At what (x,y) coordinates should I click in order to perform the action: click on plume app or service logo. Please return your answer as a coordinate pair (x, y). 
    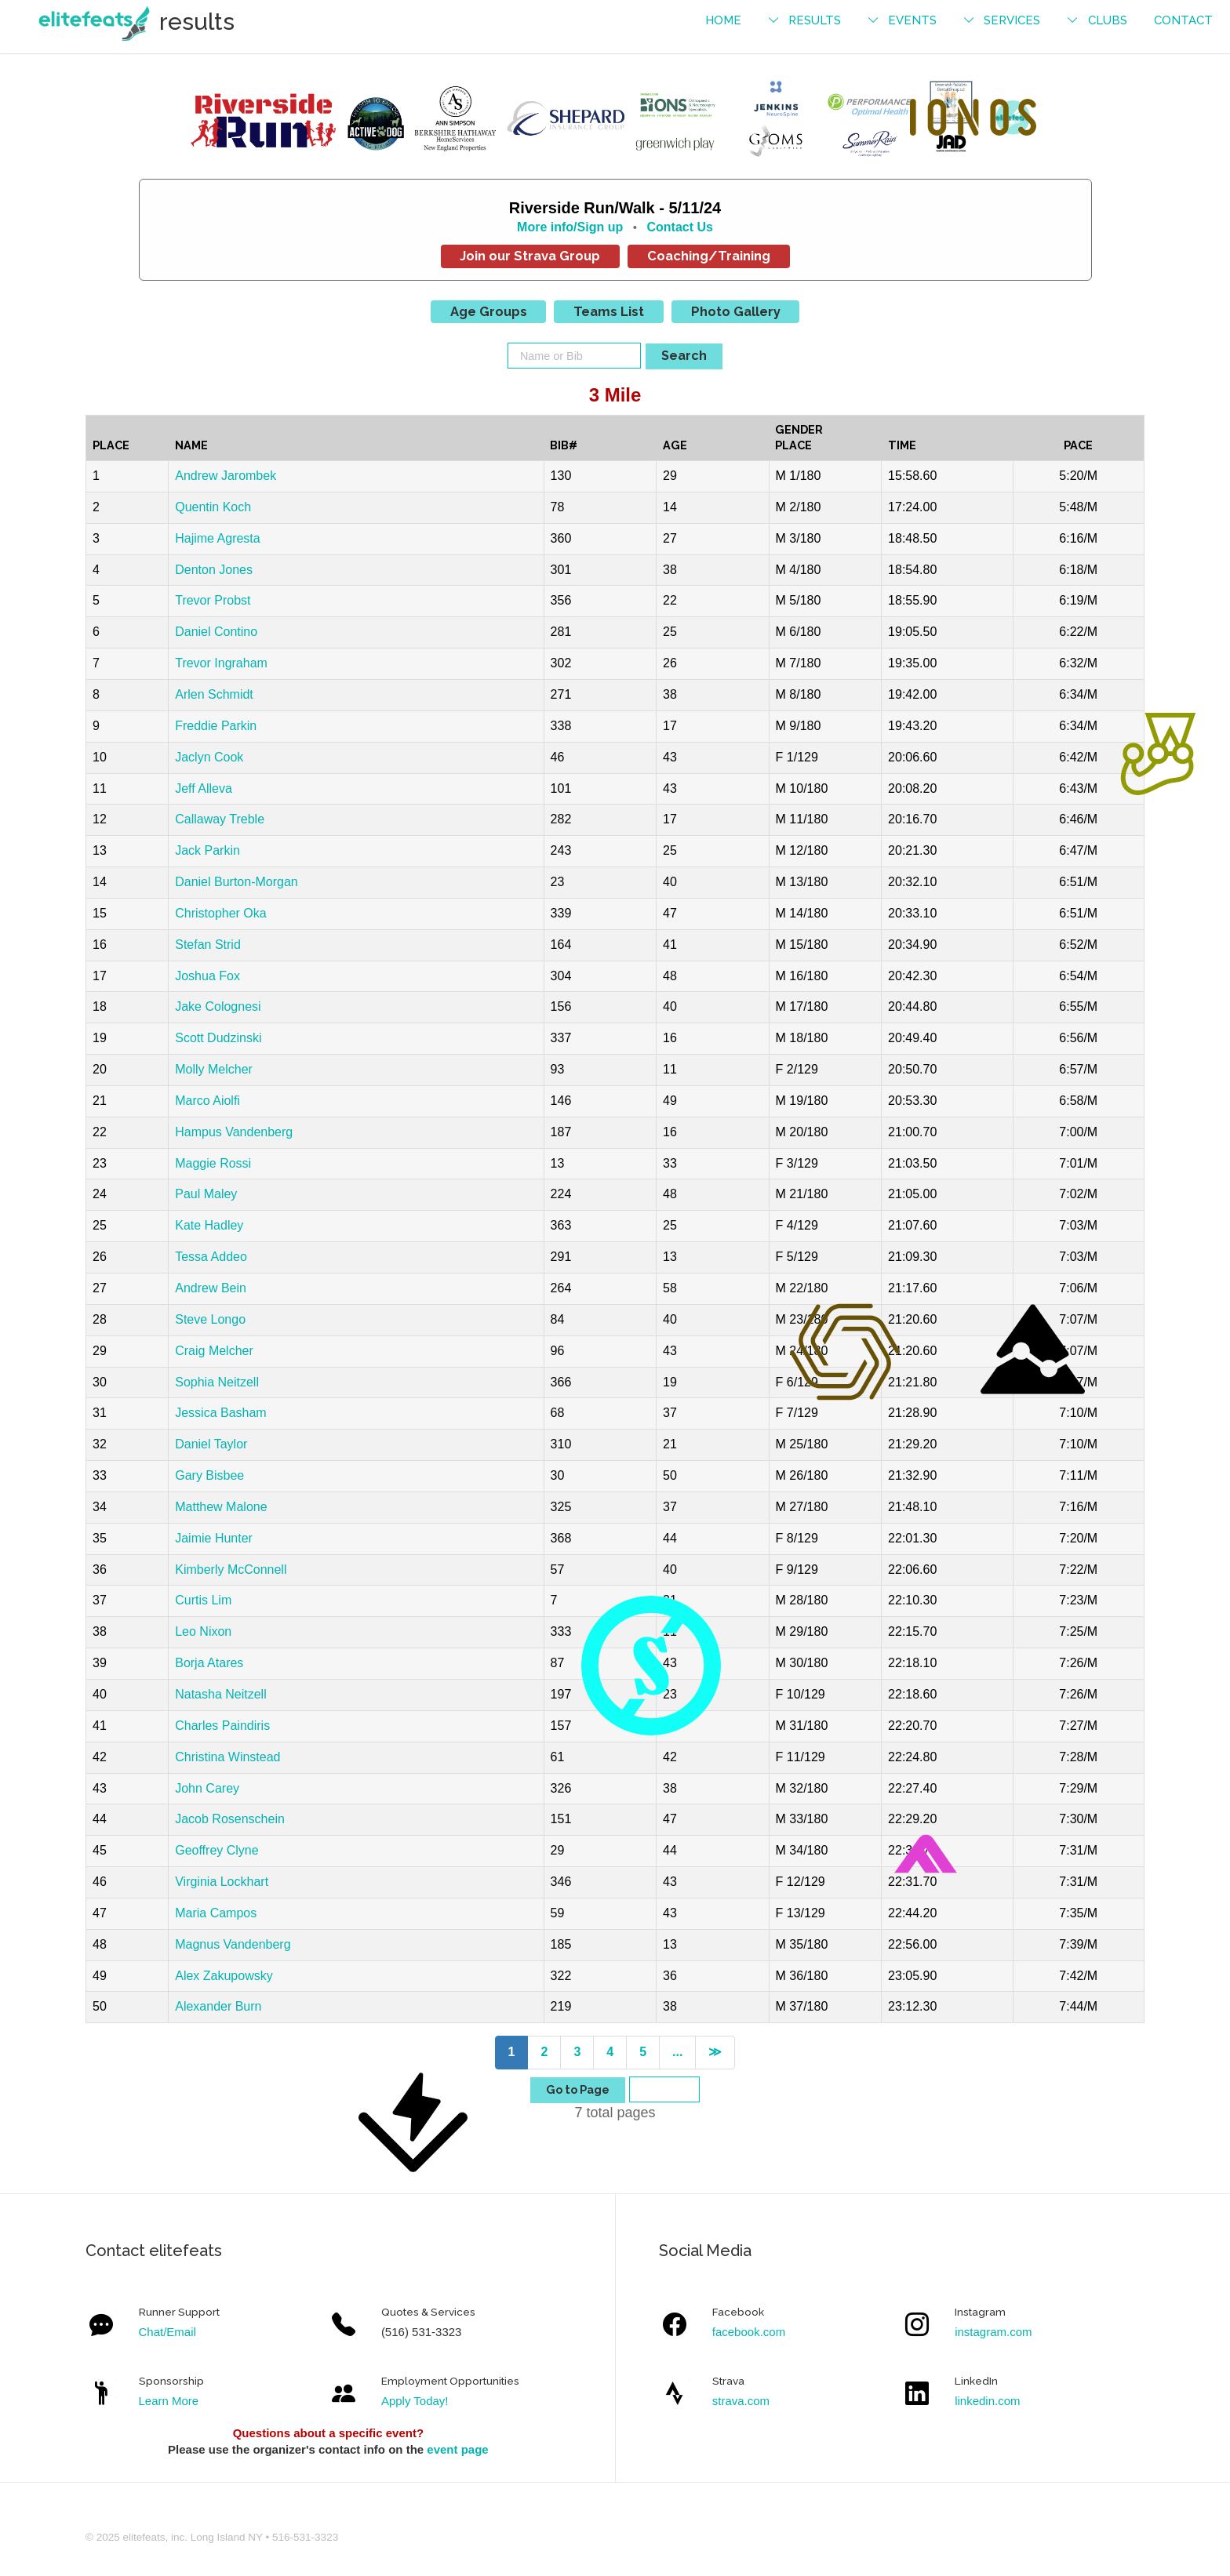
    Looking at the image, I should click on (845, 1352).